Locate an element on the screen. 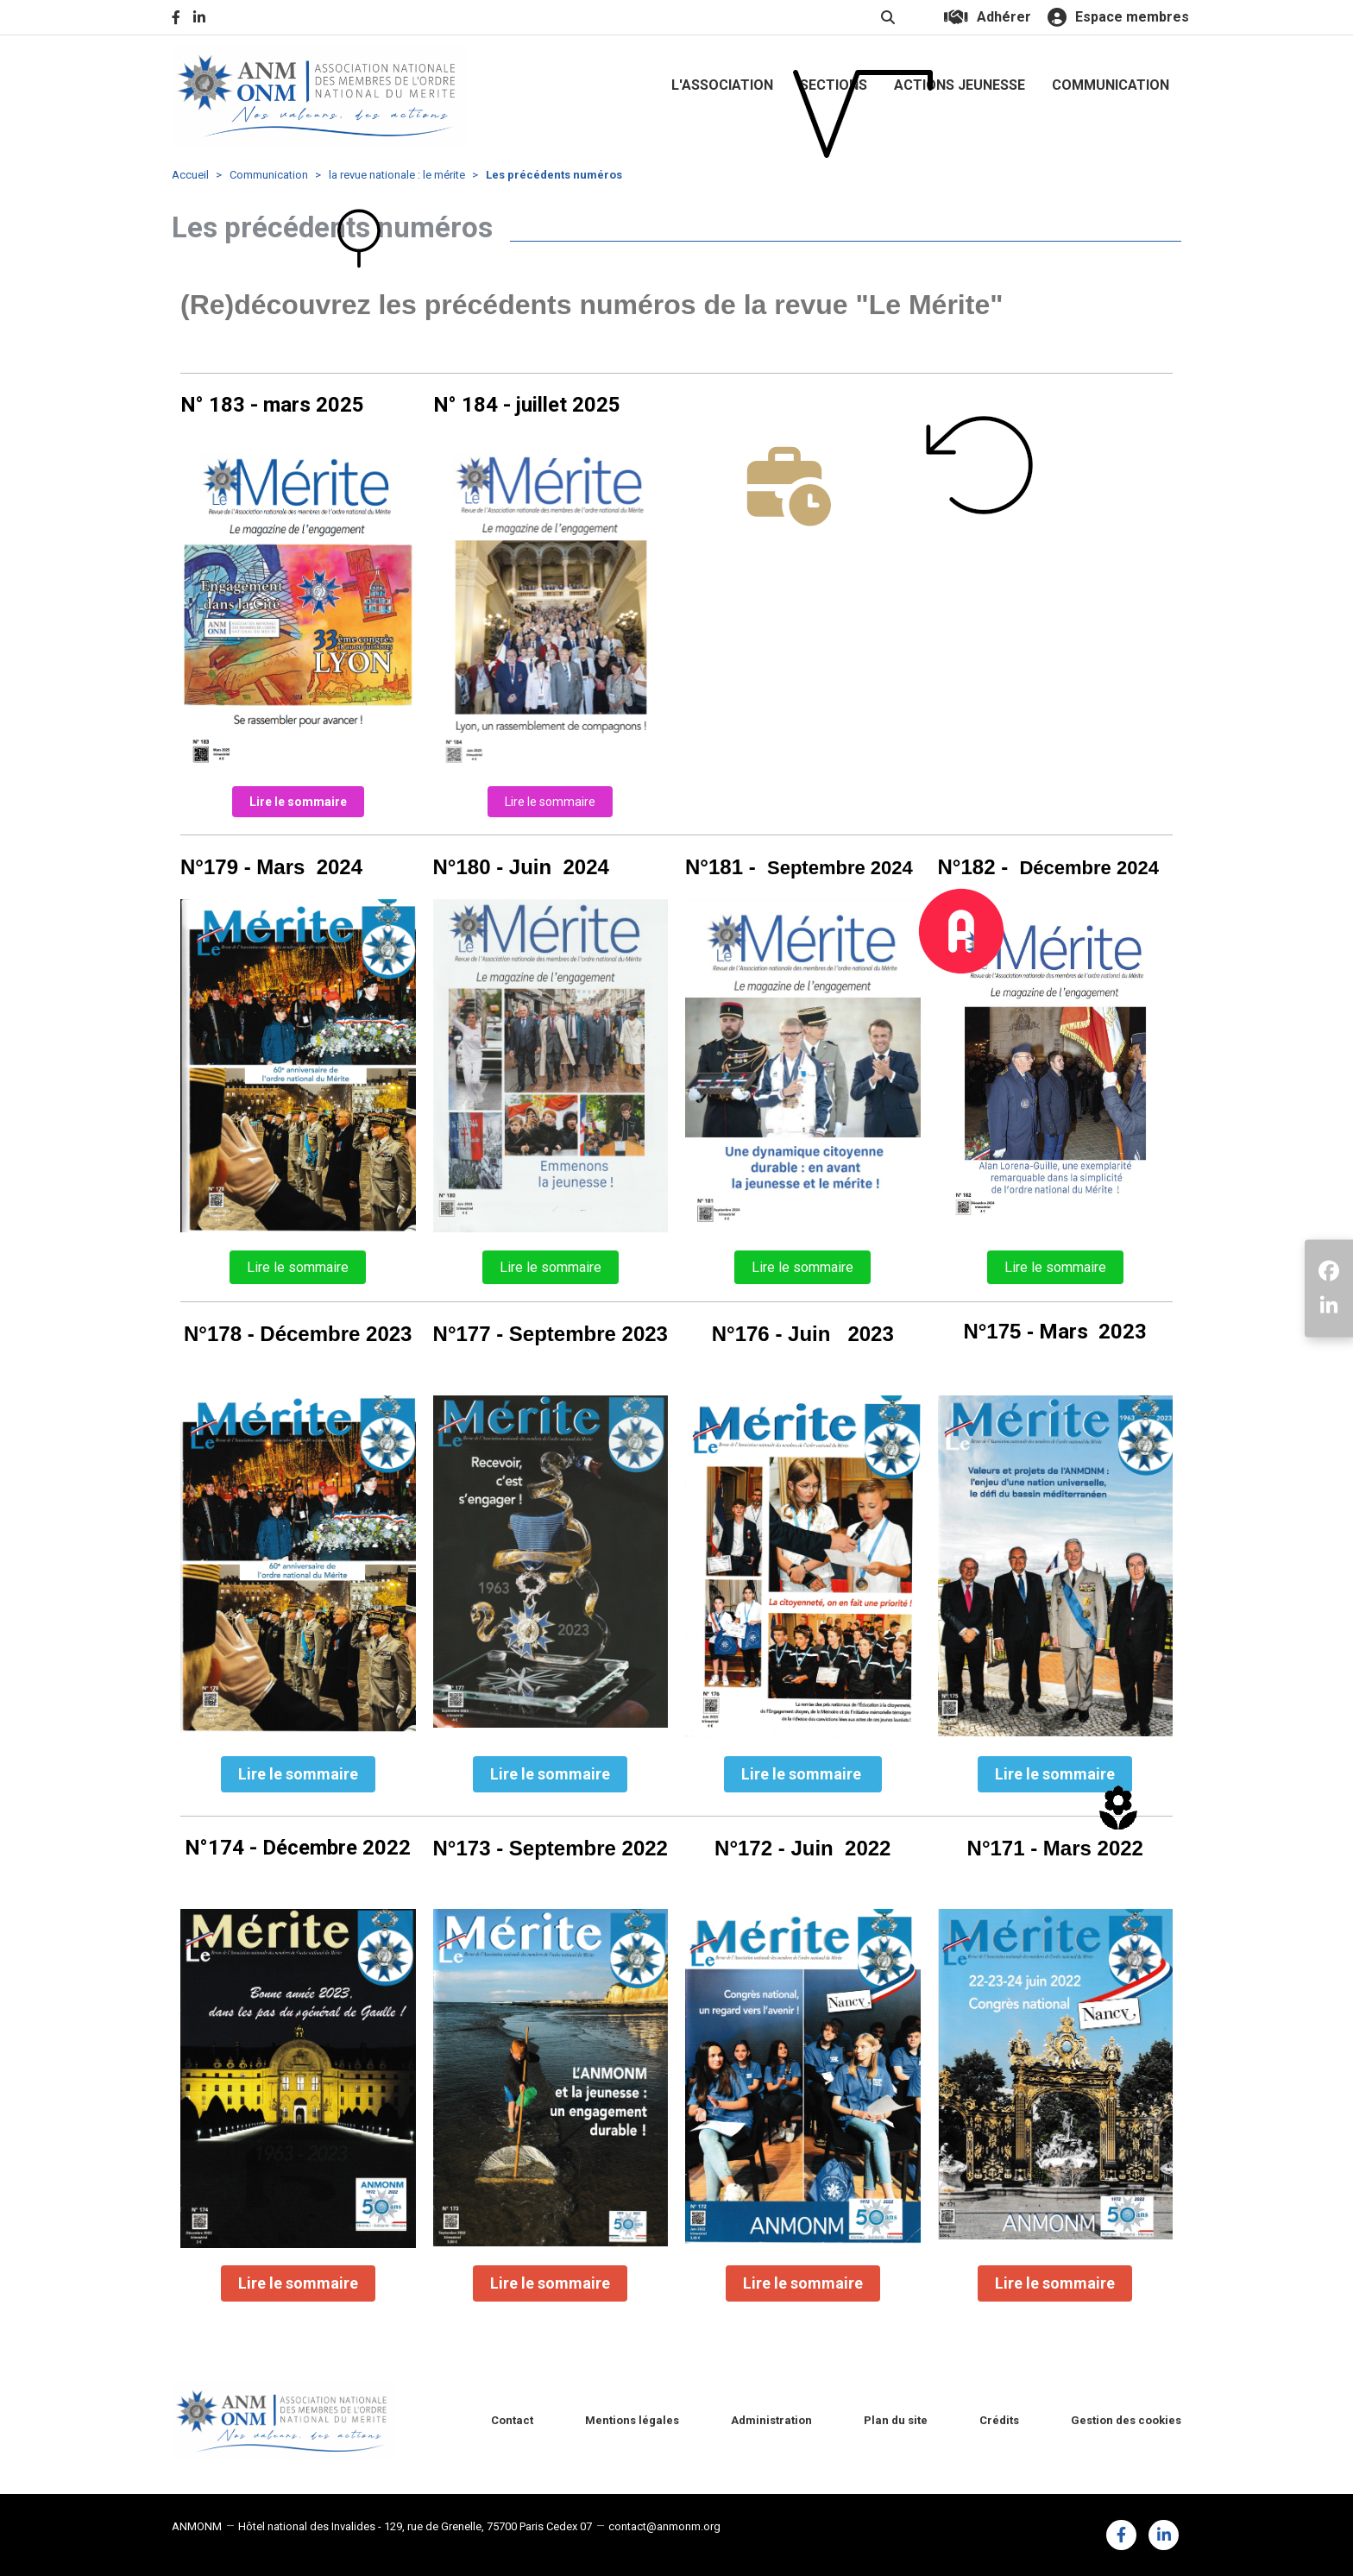  view work hours or time tracking is located at coordinates (784, 484).